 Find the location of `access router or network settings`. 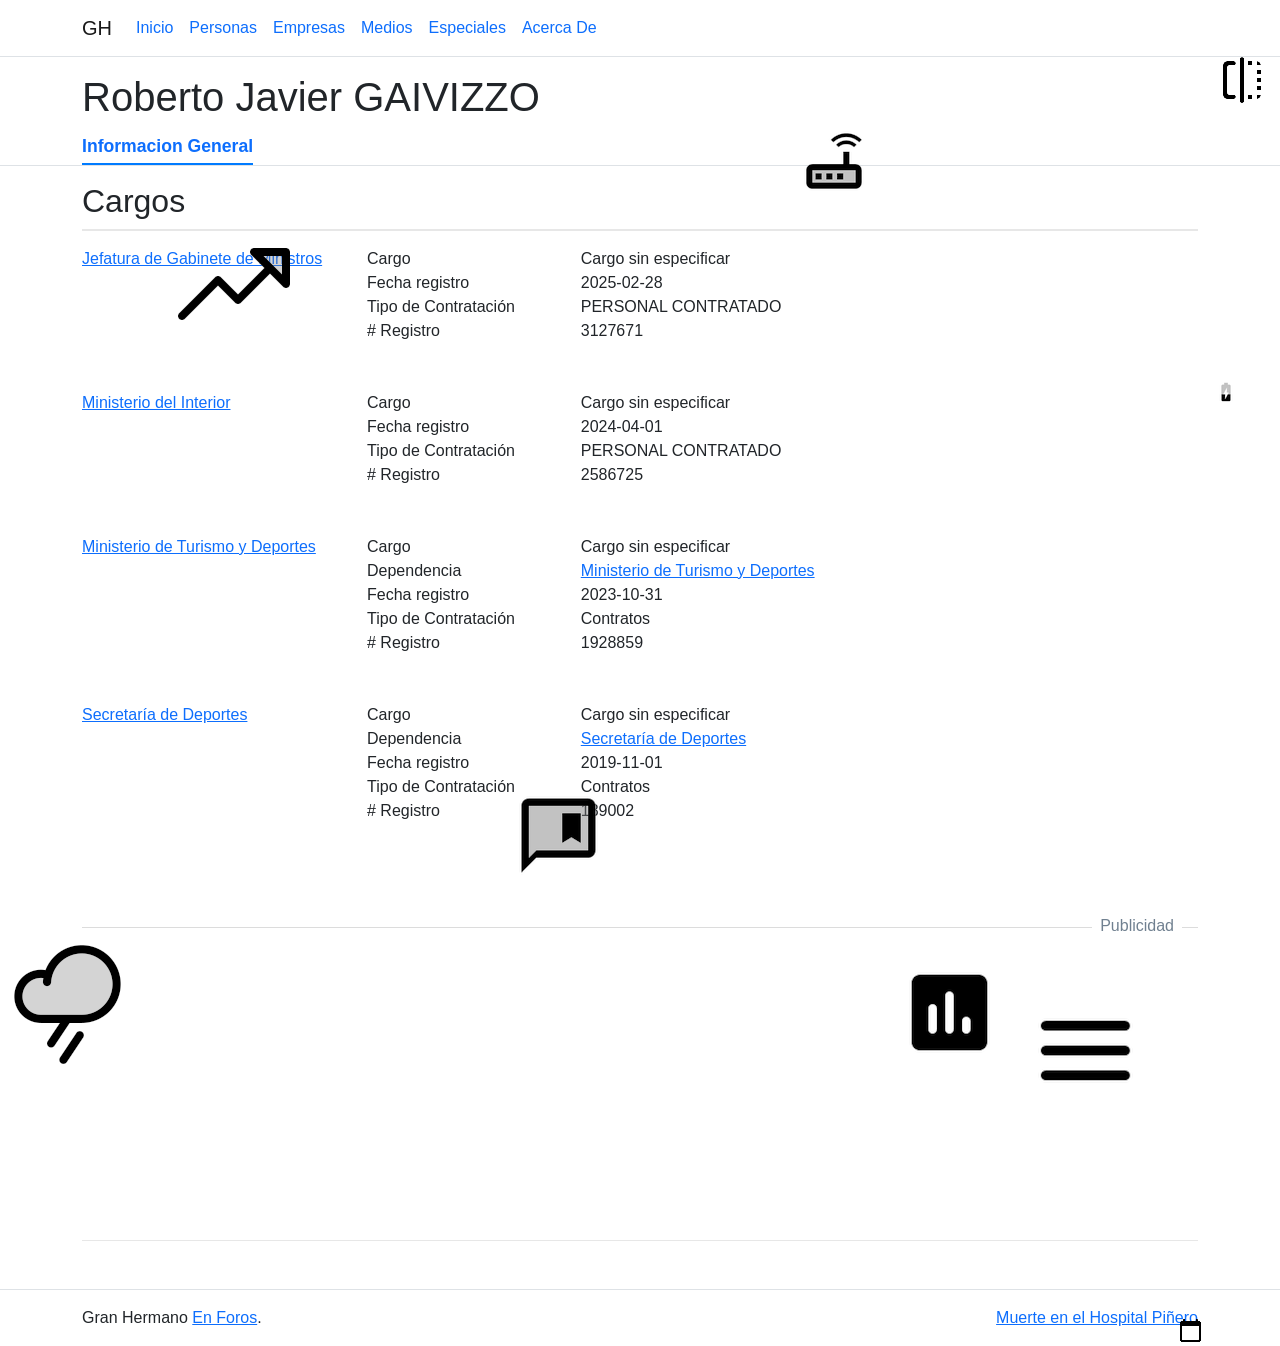

access router or network settings is located at coordinates (834, 161).